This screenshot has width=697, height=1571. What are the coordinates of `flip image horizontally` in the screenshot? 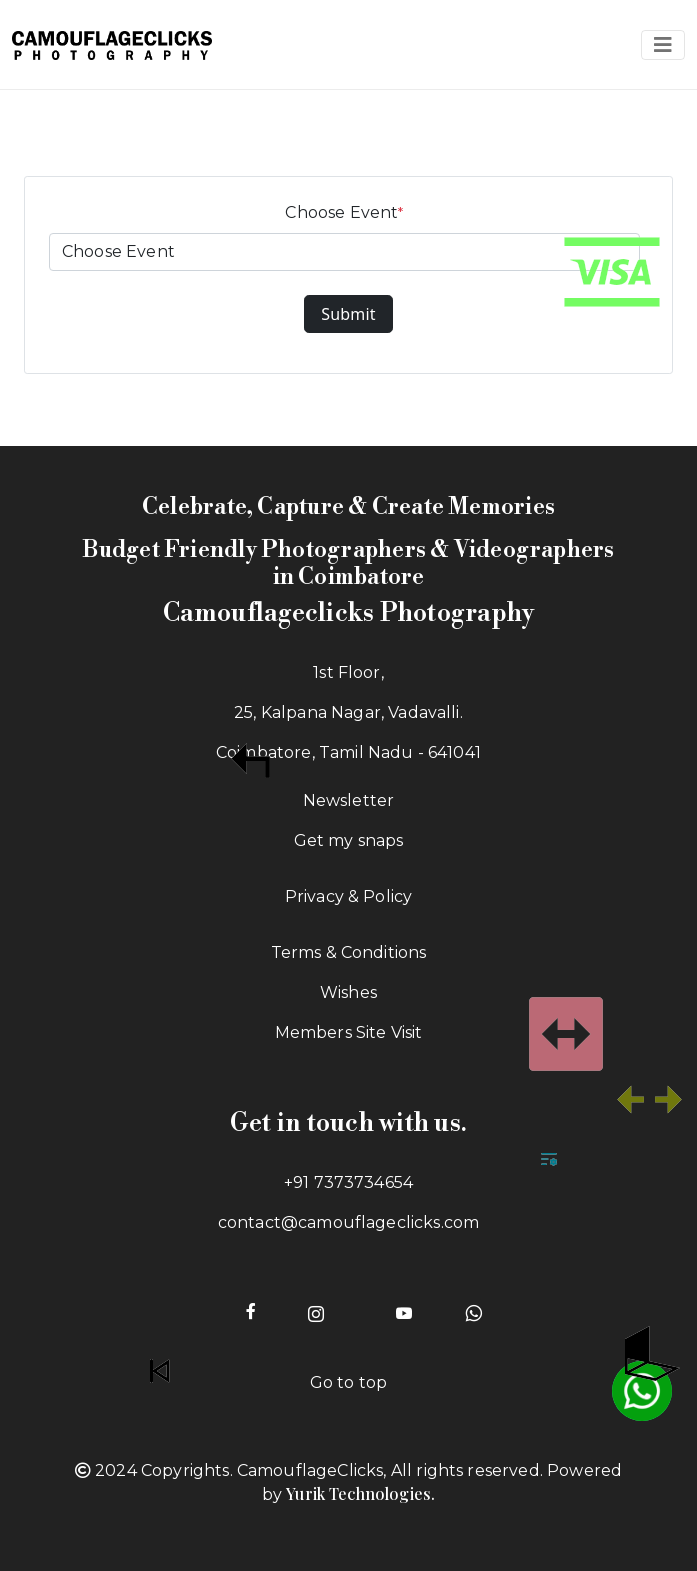 It's located at (566, 1034).